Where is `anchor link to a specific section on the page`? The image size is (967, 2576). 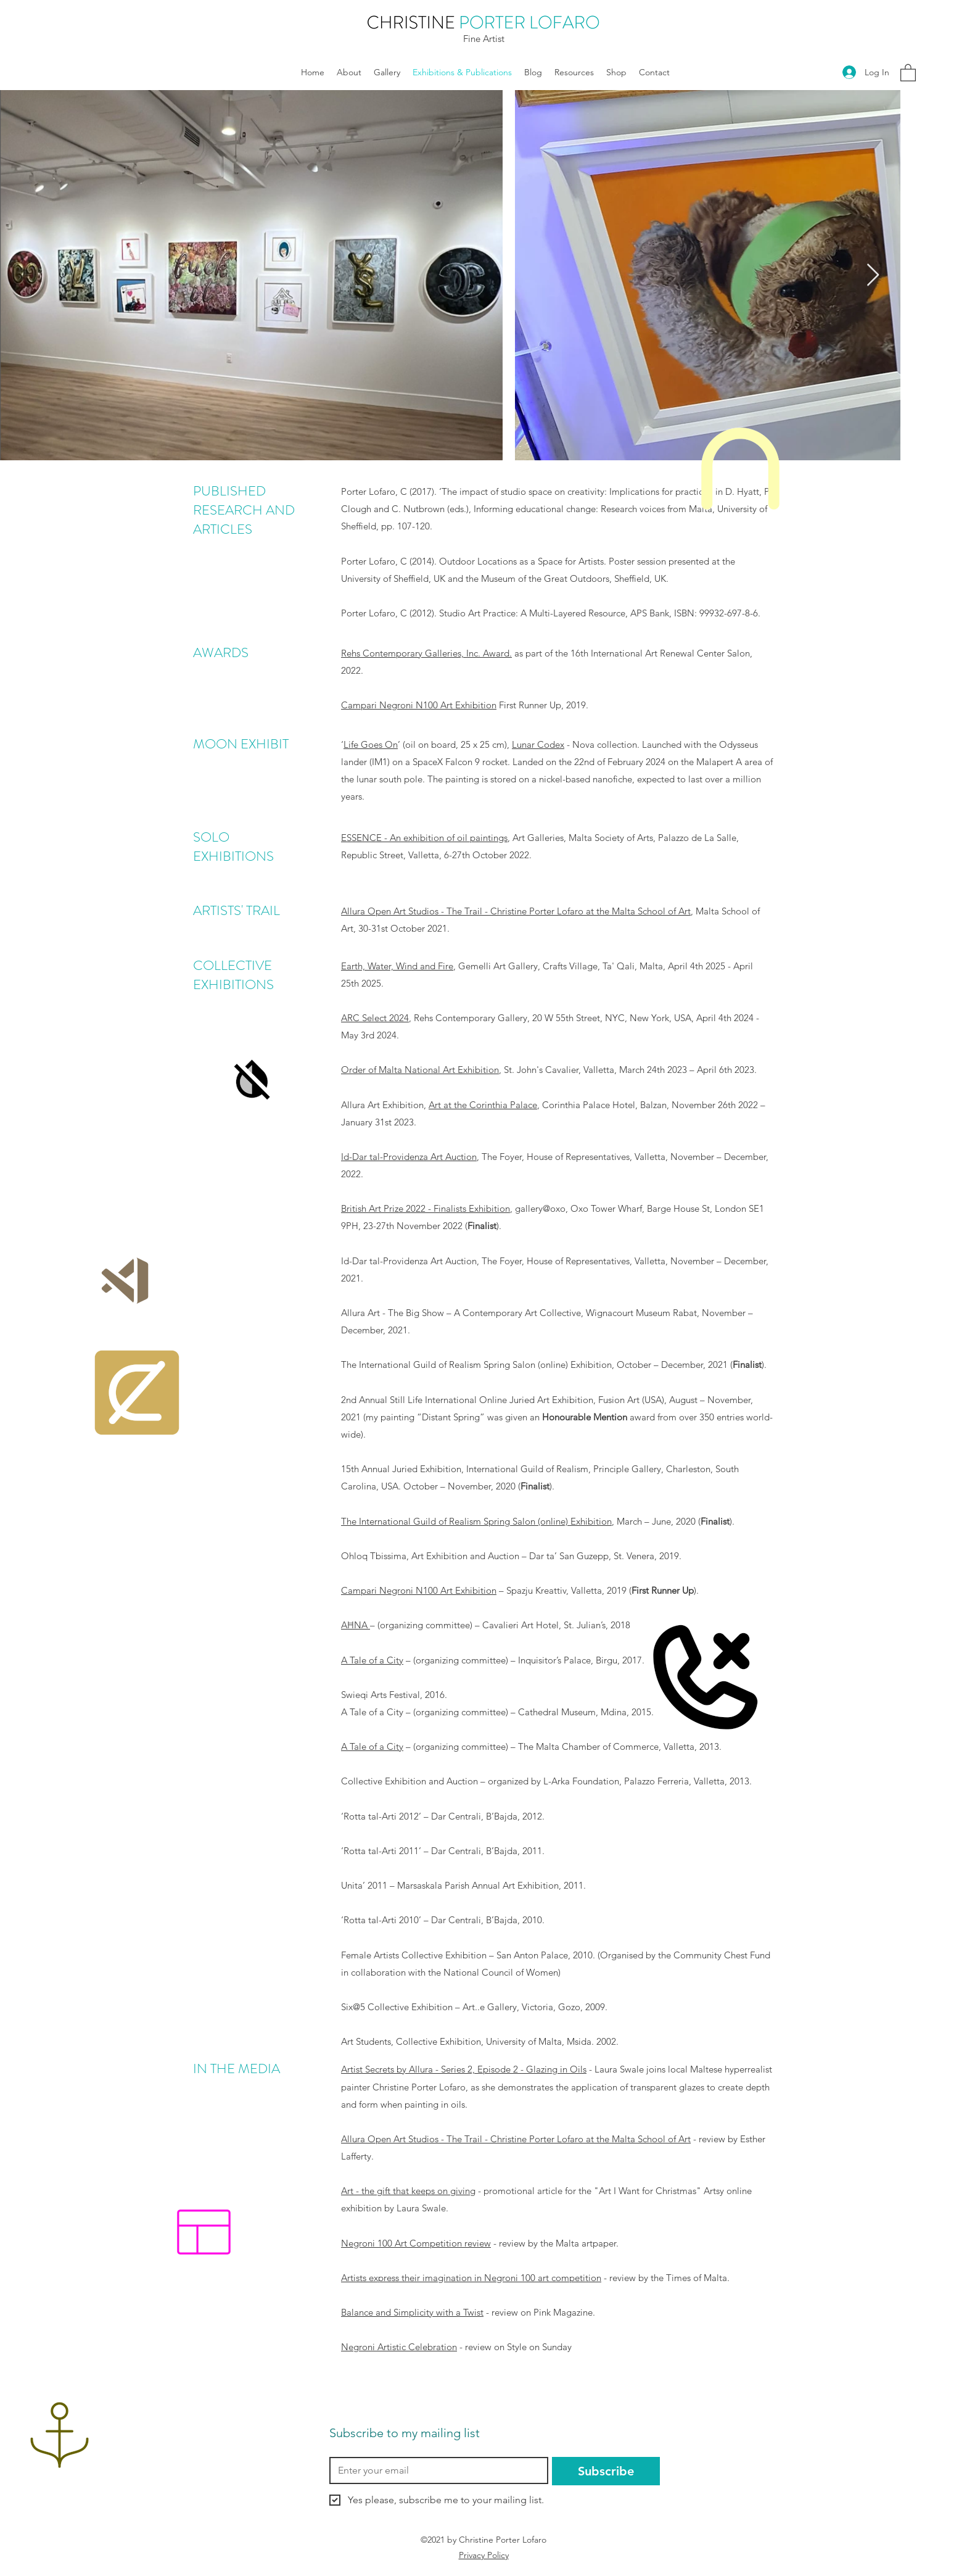 anchor link to a specific section on the page is located at coordinates (59, 2433).